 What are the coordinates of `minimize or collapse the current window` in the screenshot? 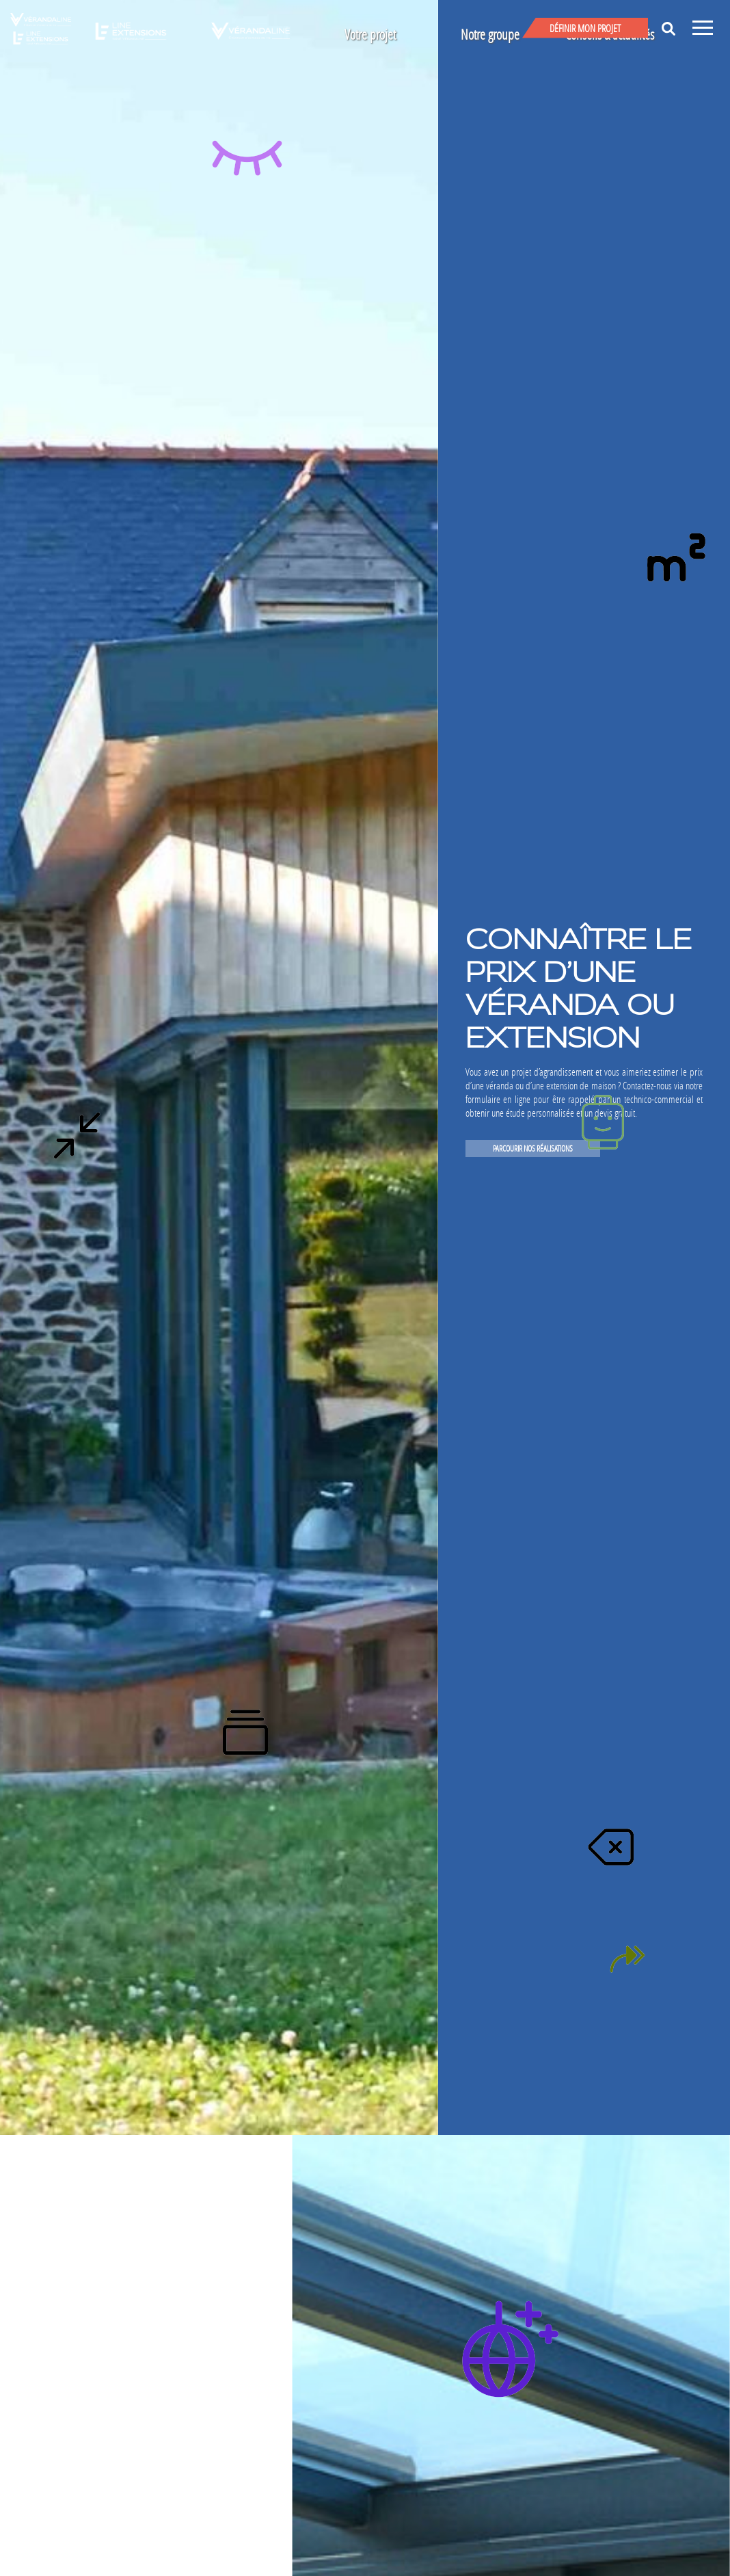 It's located at (77, 1135).